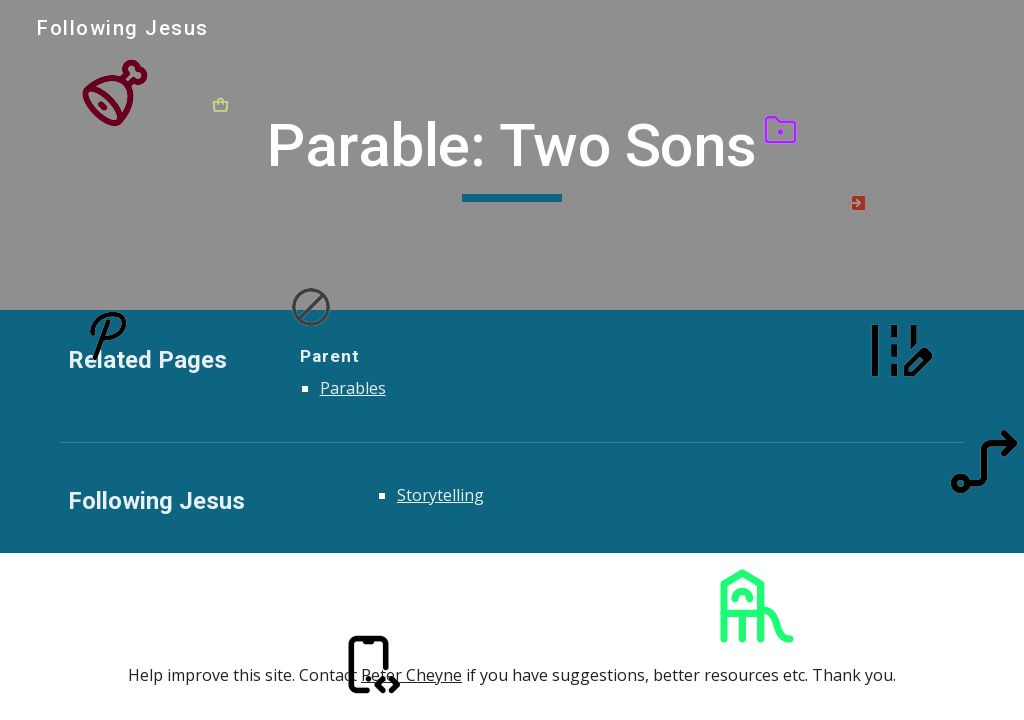 The height and width of the screenshot is (720, 1024). I want to click on follow a guided path or tutorial, so click(984, 460).